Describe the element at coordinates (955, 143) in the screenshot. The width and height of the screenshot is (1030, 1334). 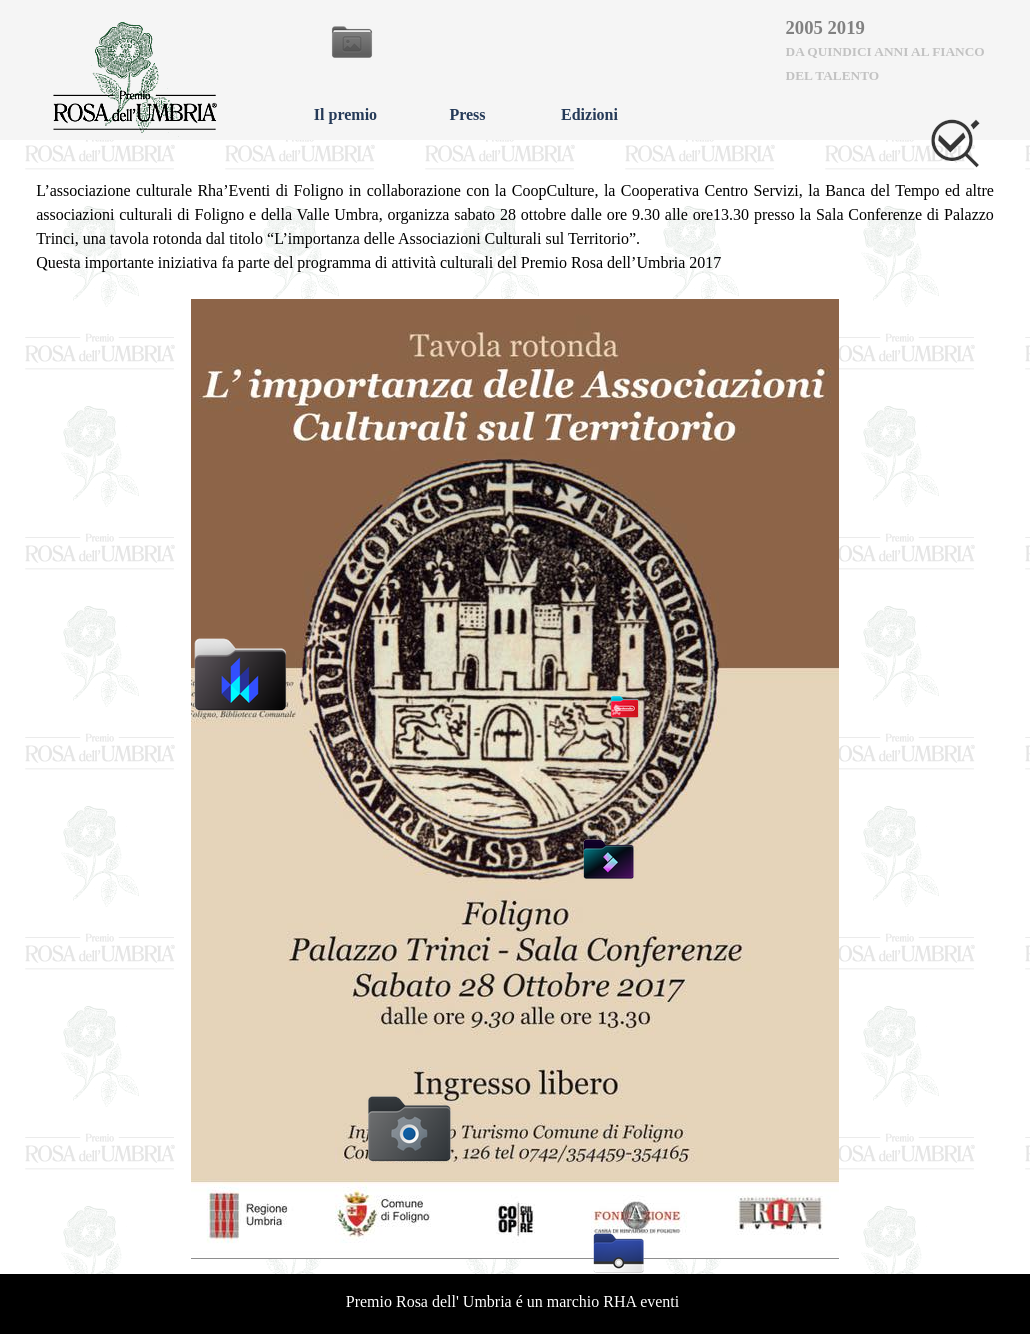
I see `open system configuration or setup assistant` at that location.